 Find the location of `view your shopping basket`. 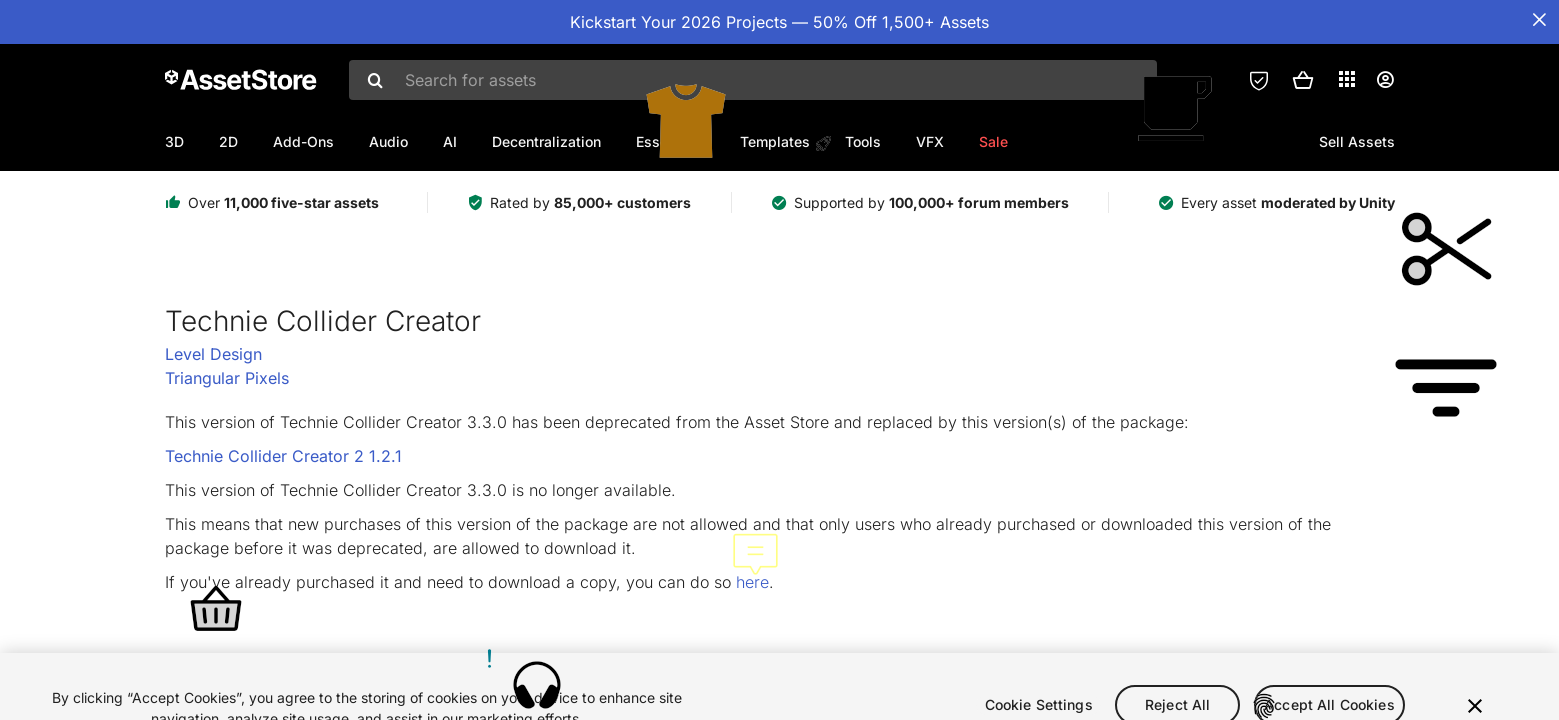

view your shopping basket is located at coordinates (216, 611).